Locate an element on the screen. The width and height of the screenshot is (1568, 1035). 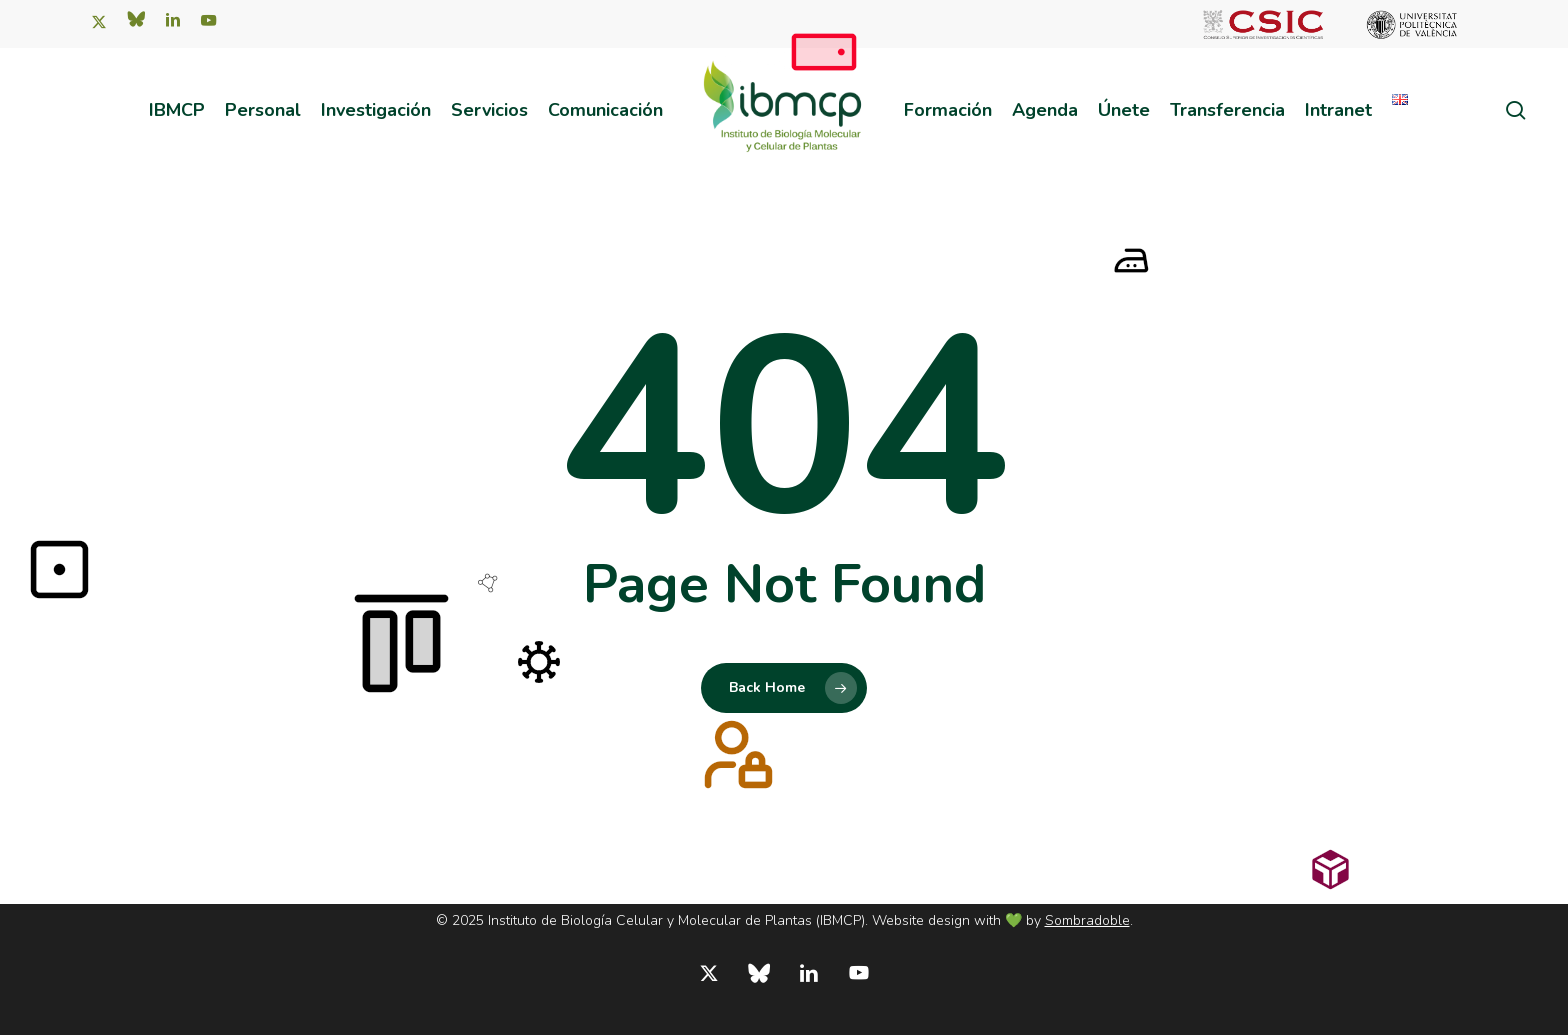
align selected objects to the top edge is located at coordinates (401, 641).